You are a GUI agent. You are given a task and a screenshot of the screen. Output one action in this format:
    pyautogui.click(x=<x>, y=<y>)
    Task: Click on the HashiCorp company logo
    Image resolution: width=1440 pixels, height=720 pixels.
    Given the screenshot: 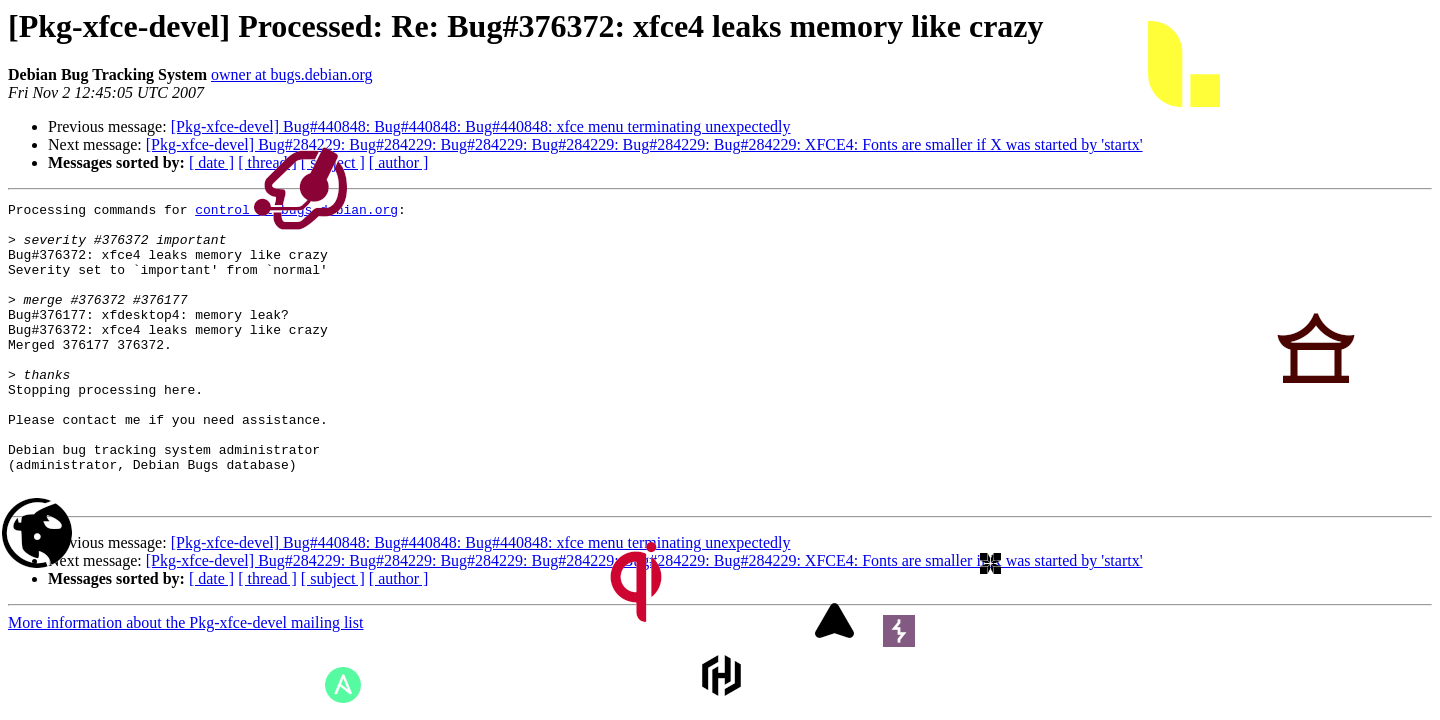 What is the action you would take?
    pyautogui.click(x=721, y=675)
    